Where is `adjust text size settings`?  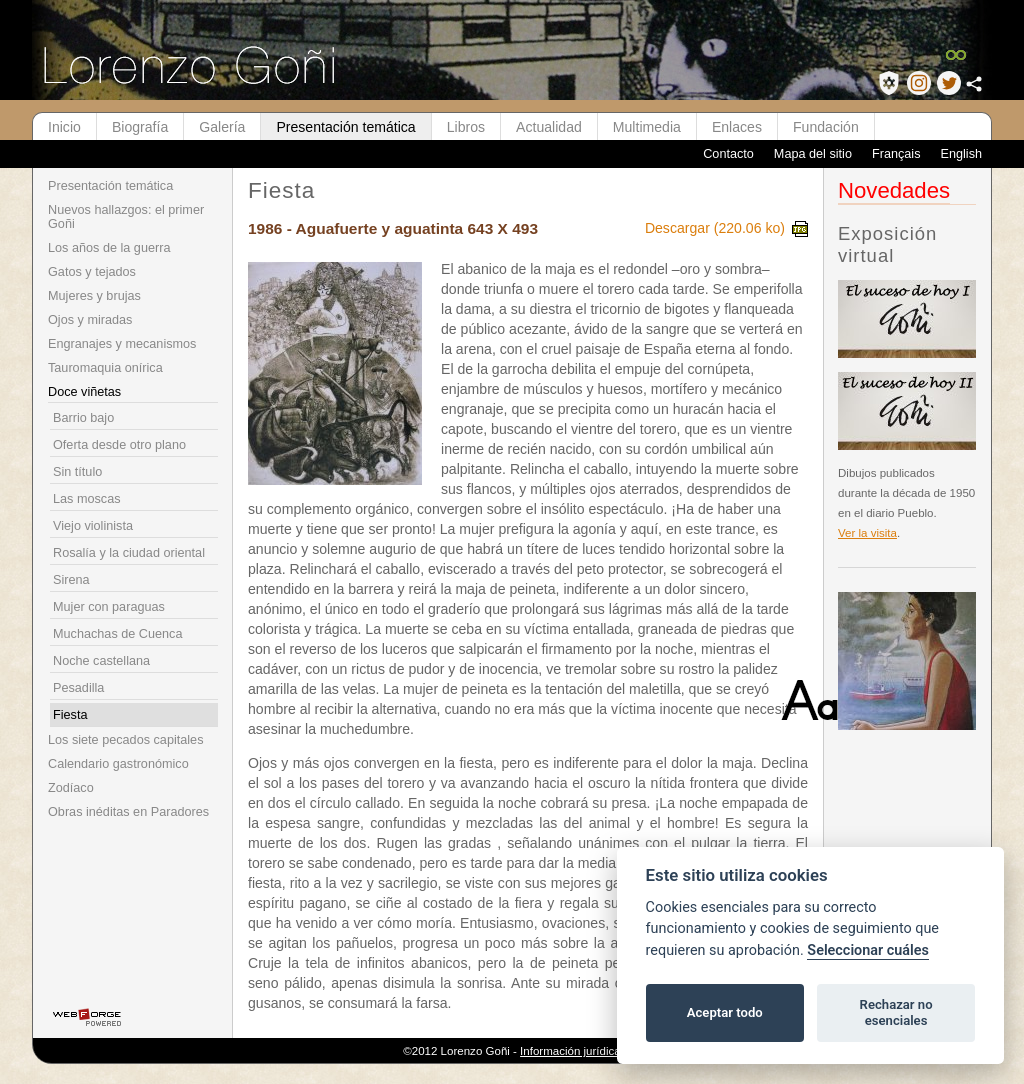
adjust text size settings is located at coordinates (810, 700).